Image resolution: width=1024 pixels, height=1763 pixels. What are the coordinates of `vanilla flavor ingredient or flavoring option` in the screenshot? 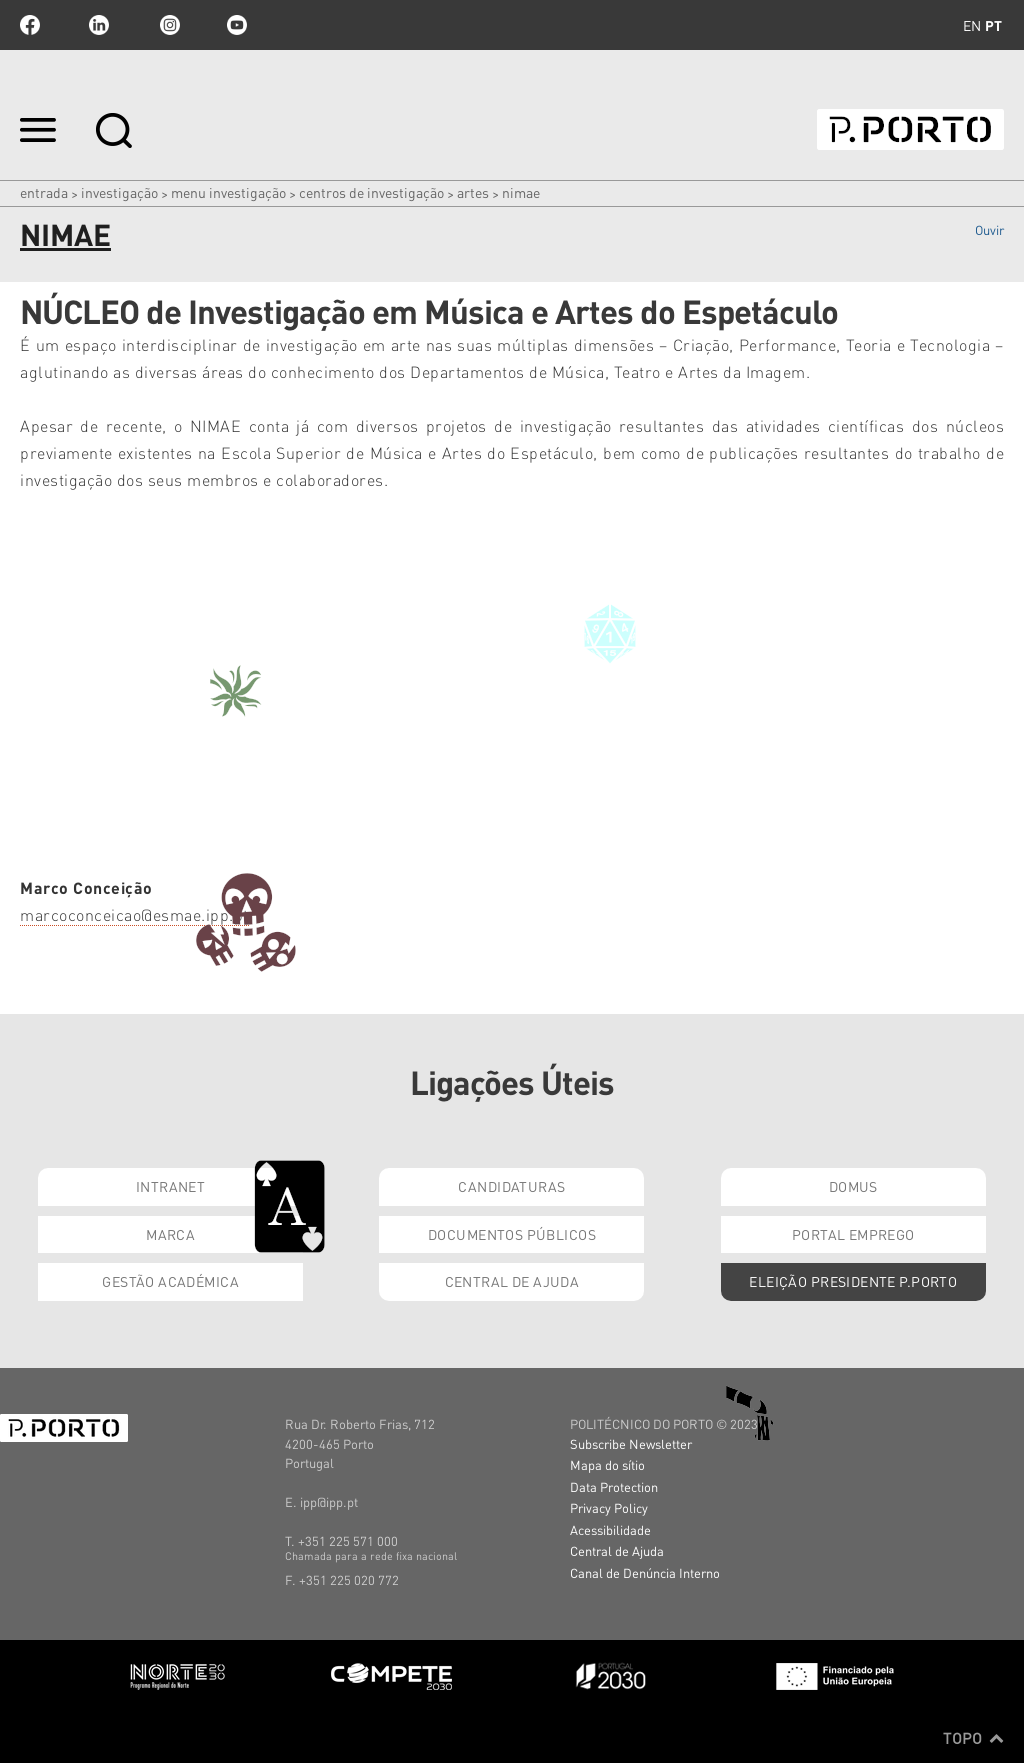 It's located at (235, 690).